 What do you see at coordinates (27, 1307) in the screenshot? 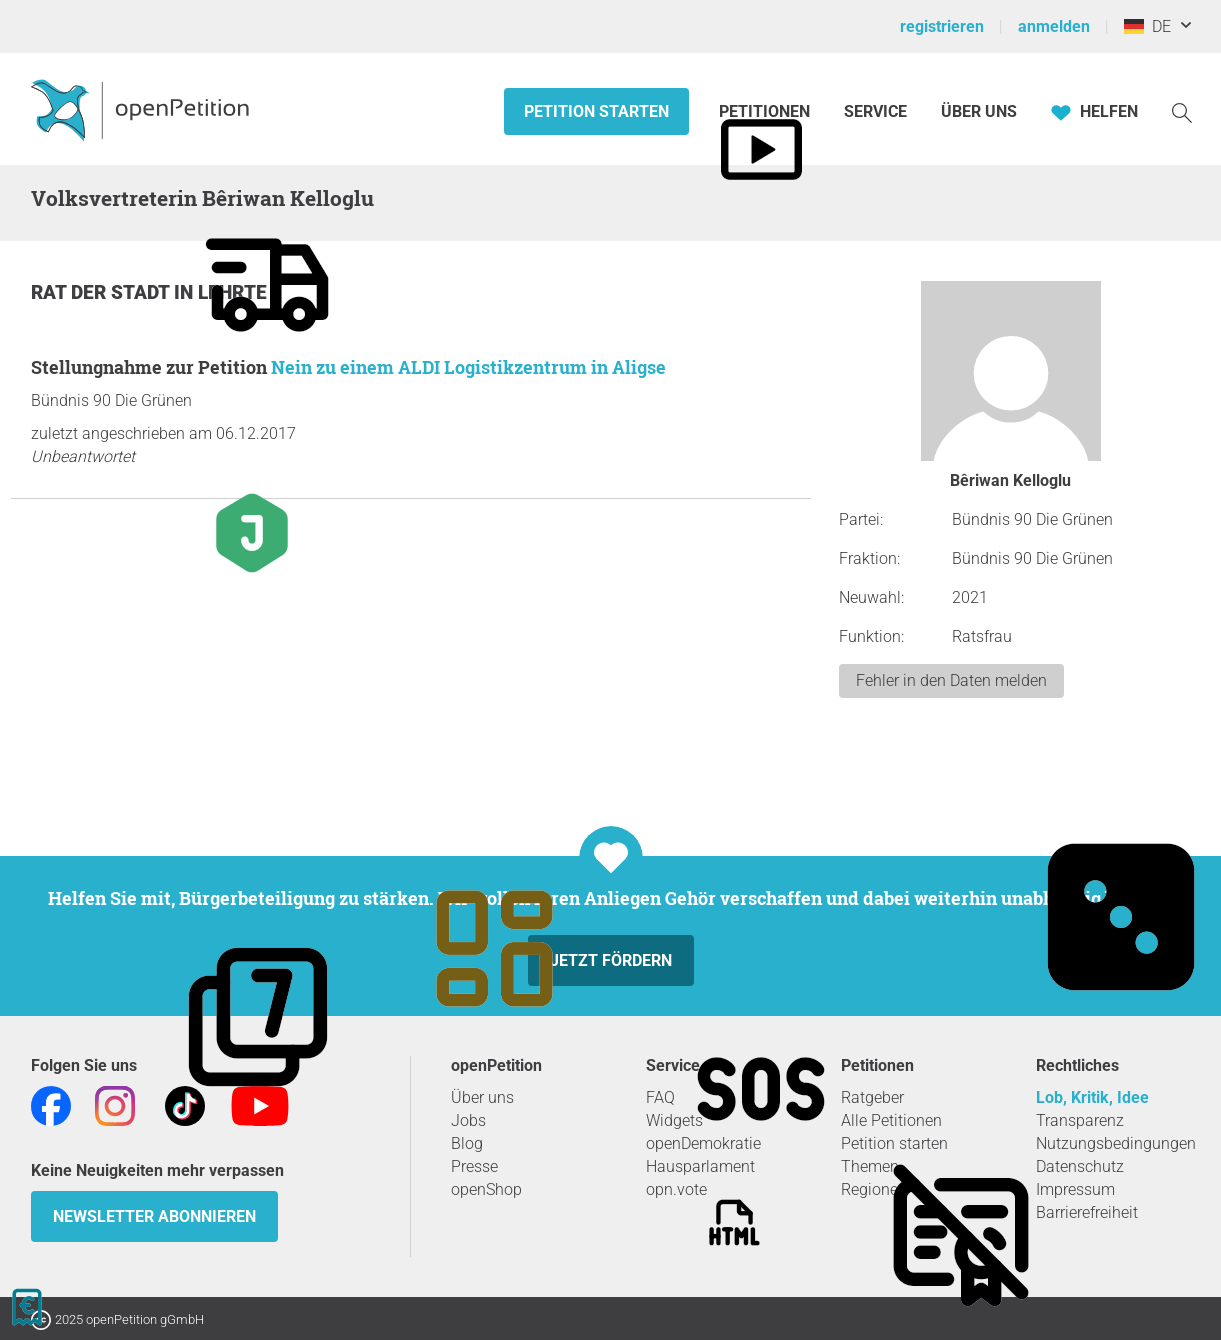
I see `view euro transaction receipt` at bounding box center [27, 1307].